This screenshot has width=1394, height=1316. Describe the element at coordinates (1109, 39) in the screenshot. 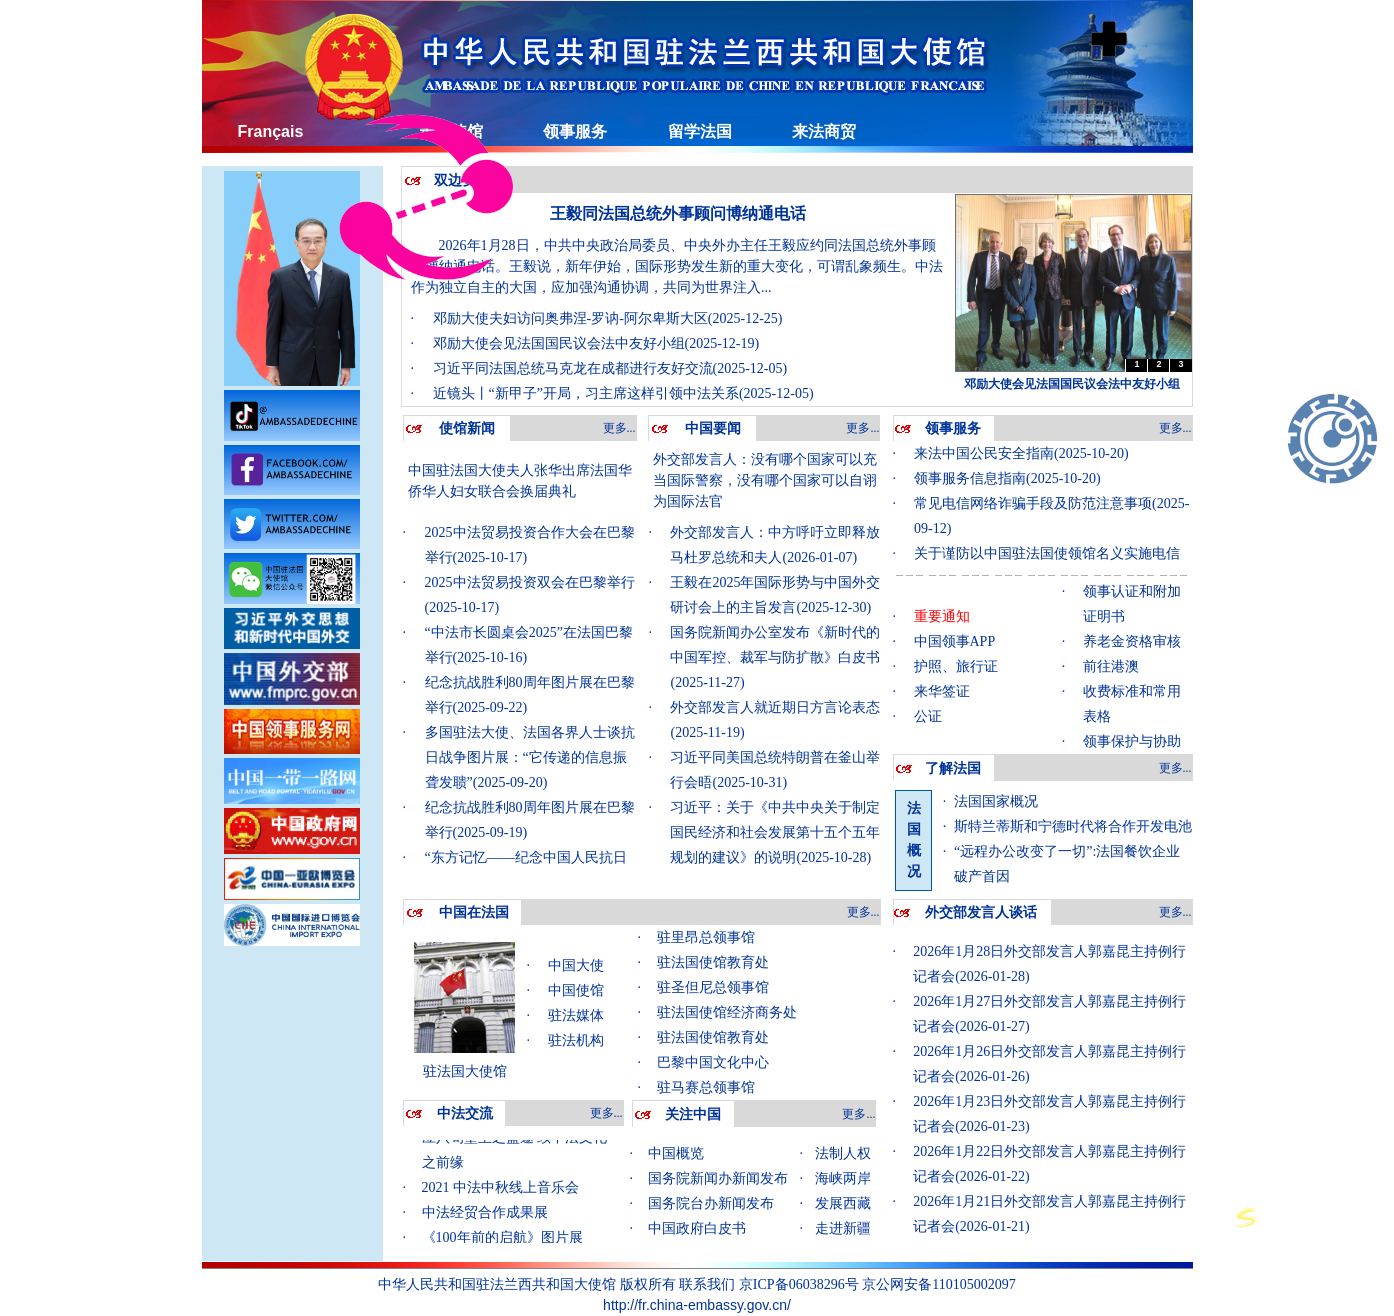

I see `indicates player health status is normal` at that location.